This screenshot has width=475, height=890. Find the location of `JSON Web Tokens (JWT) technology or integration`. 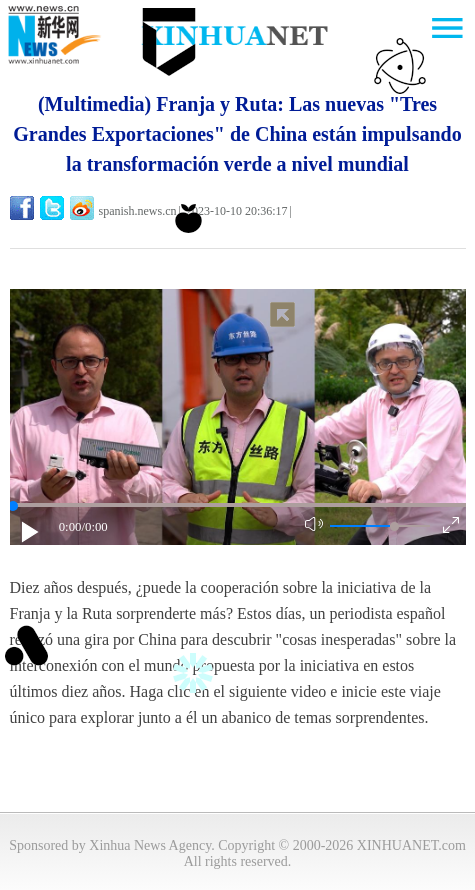

JSON Web Tokens (JWT) technology or integration is located at coordinates (193, 673).